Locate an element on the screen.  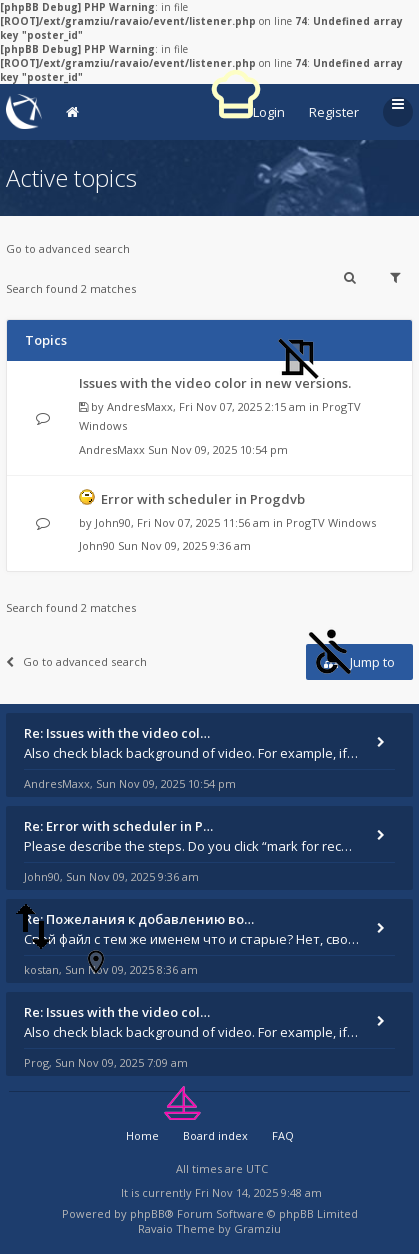
meeting room unavailable is located at coordinates (299, 357).